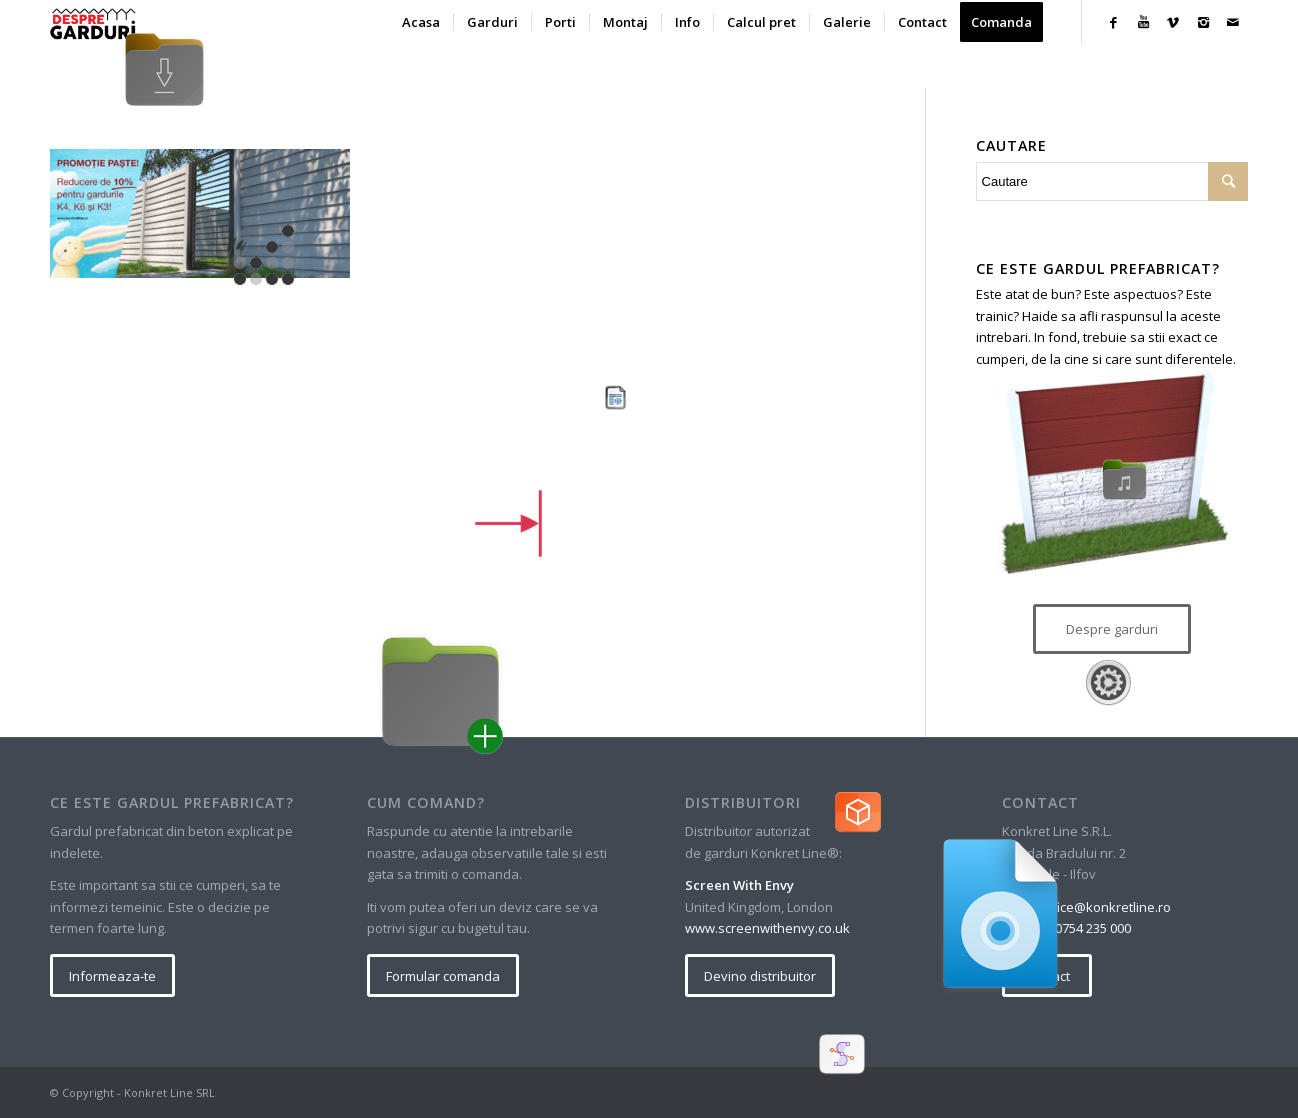  I want to click on create a new folder, so click(440, 691).